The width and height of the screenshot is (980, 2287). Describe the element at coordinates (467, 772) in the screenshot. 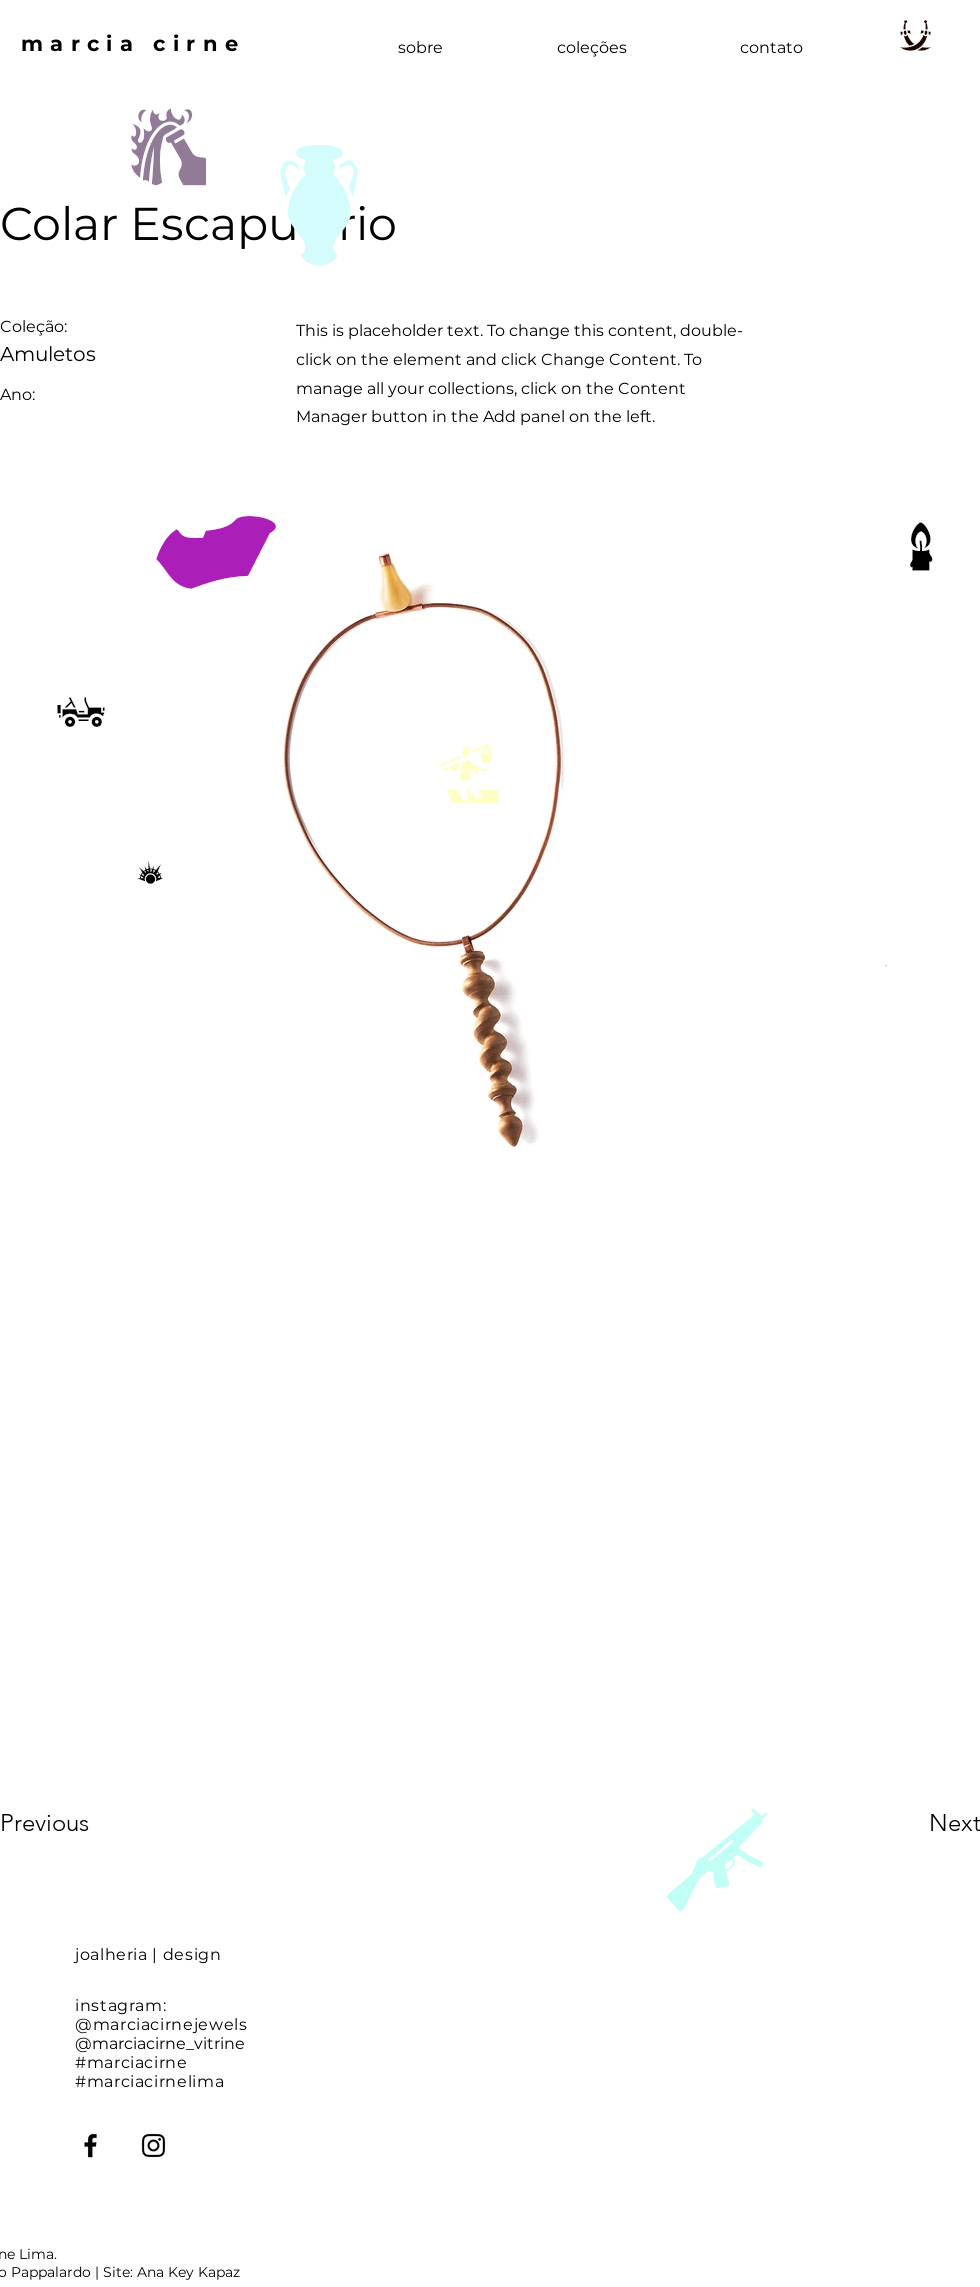

I see `the fool tarot card icon` at that location.